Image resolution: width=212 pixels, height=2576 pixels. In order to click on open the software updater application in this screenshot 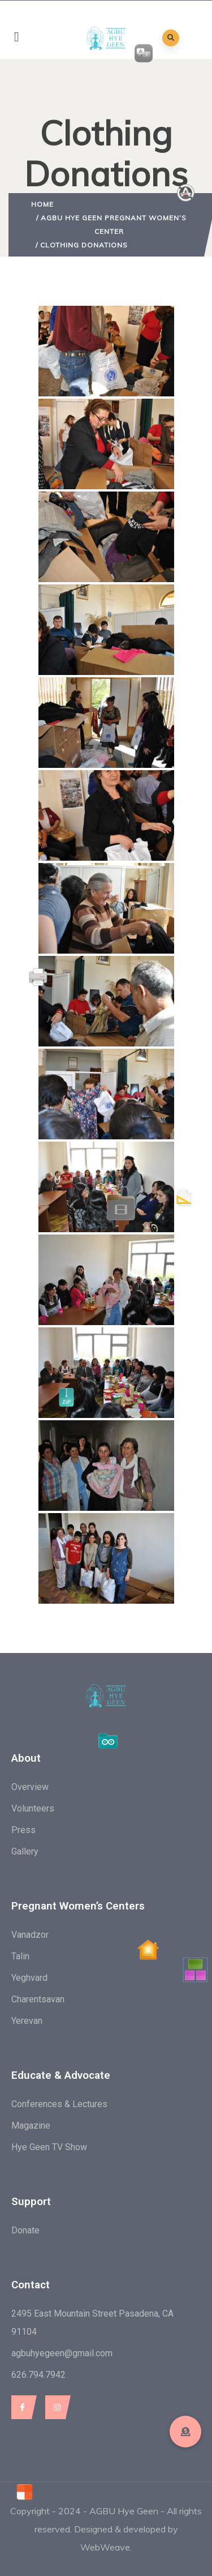, I will do `click(185, 193)`.